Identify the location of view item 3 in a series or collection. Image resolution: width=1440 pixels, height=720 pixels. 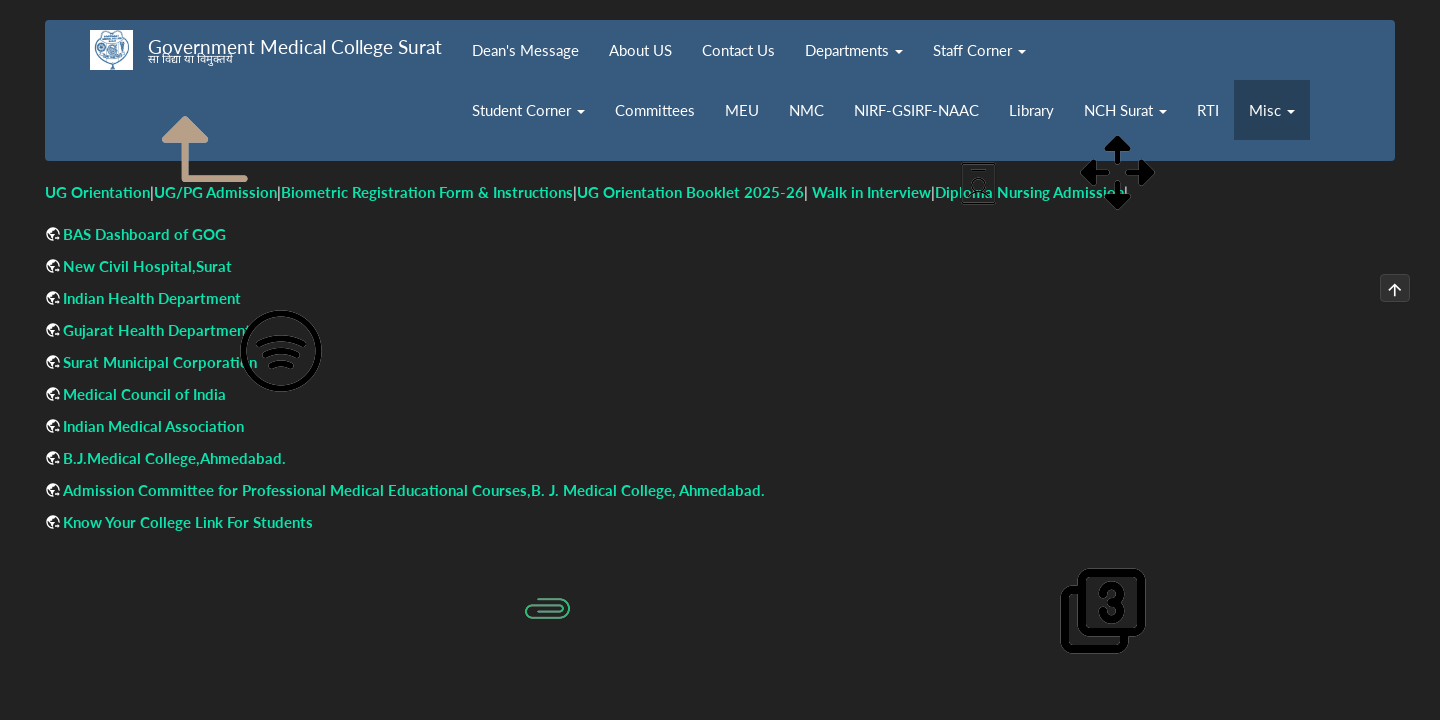
(1103, 611).